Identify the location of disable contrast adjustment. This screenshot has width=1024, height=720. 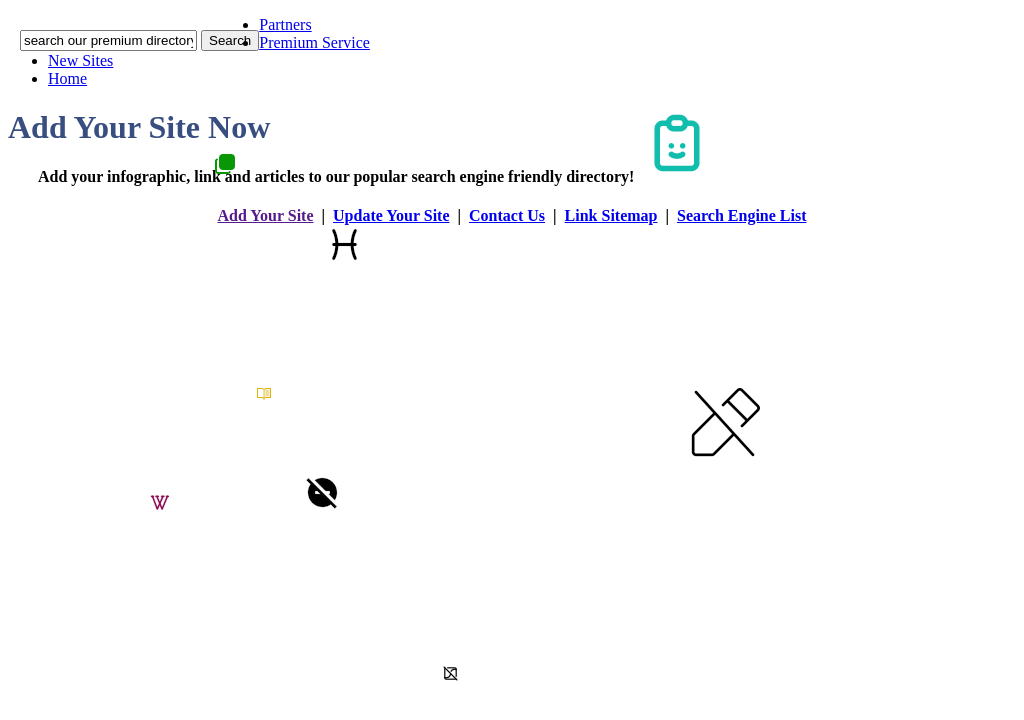
(450, 673).